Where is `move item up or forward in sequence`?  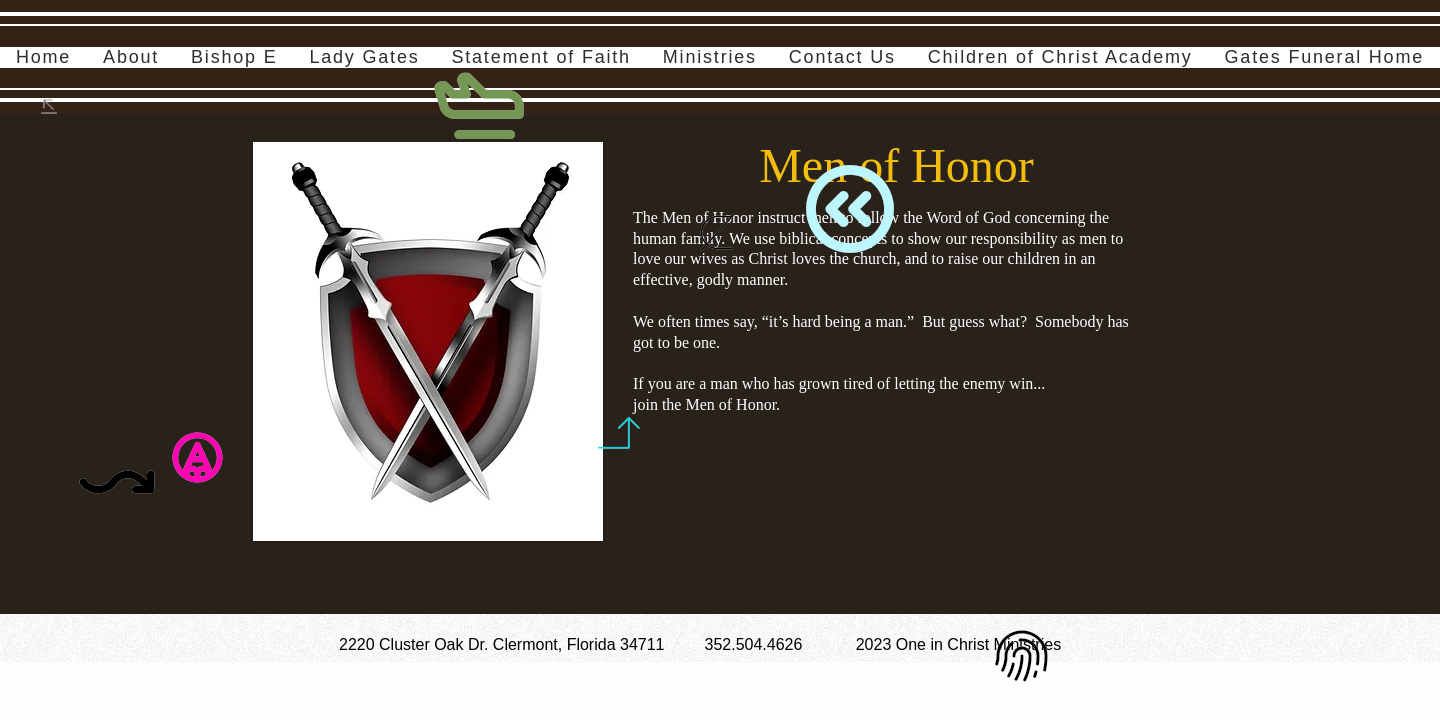
move item up or forward in sequence is located at coordinates (620, 434).